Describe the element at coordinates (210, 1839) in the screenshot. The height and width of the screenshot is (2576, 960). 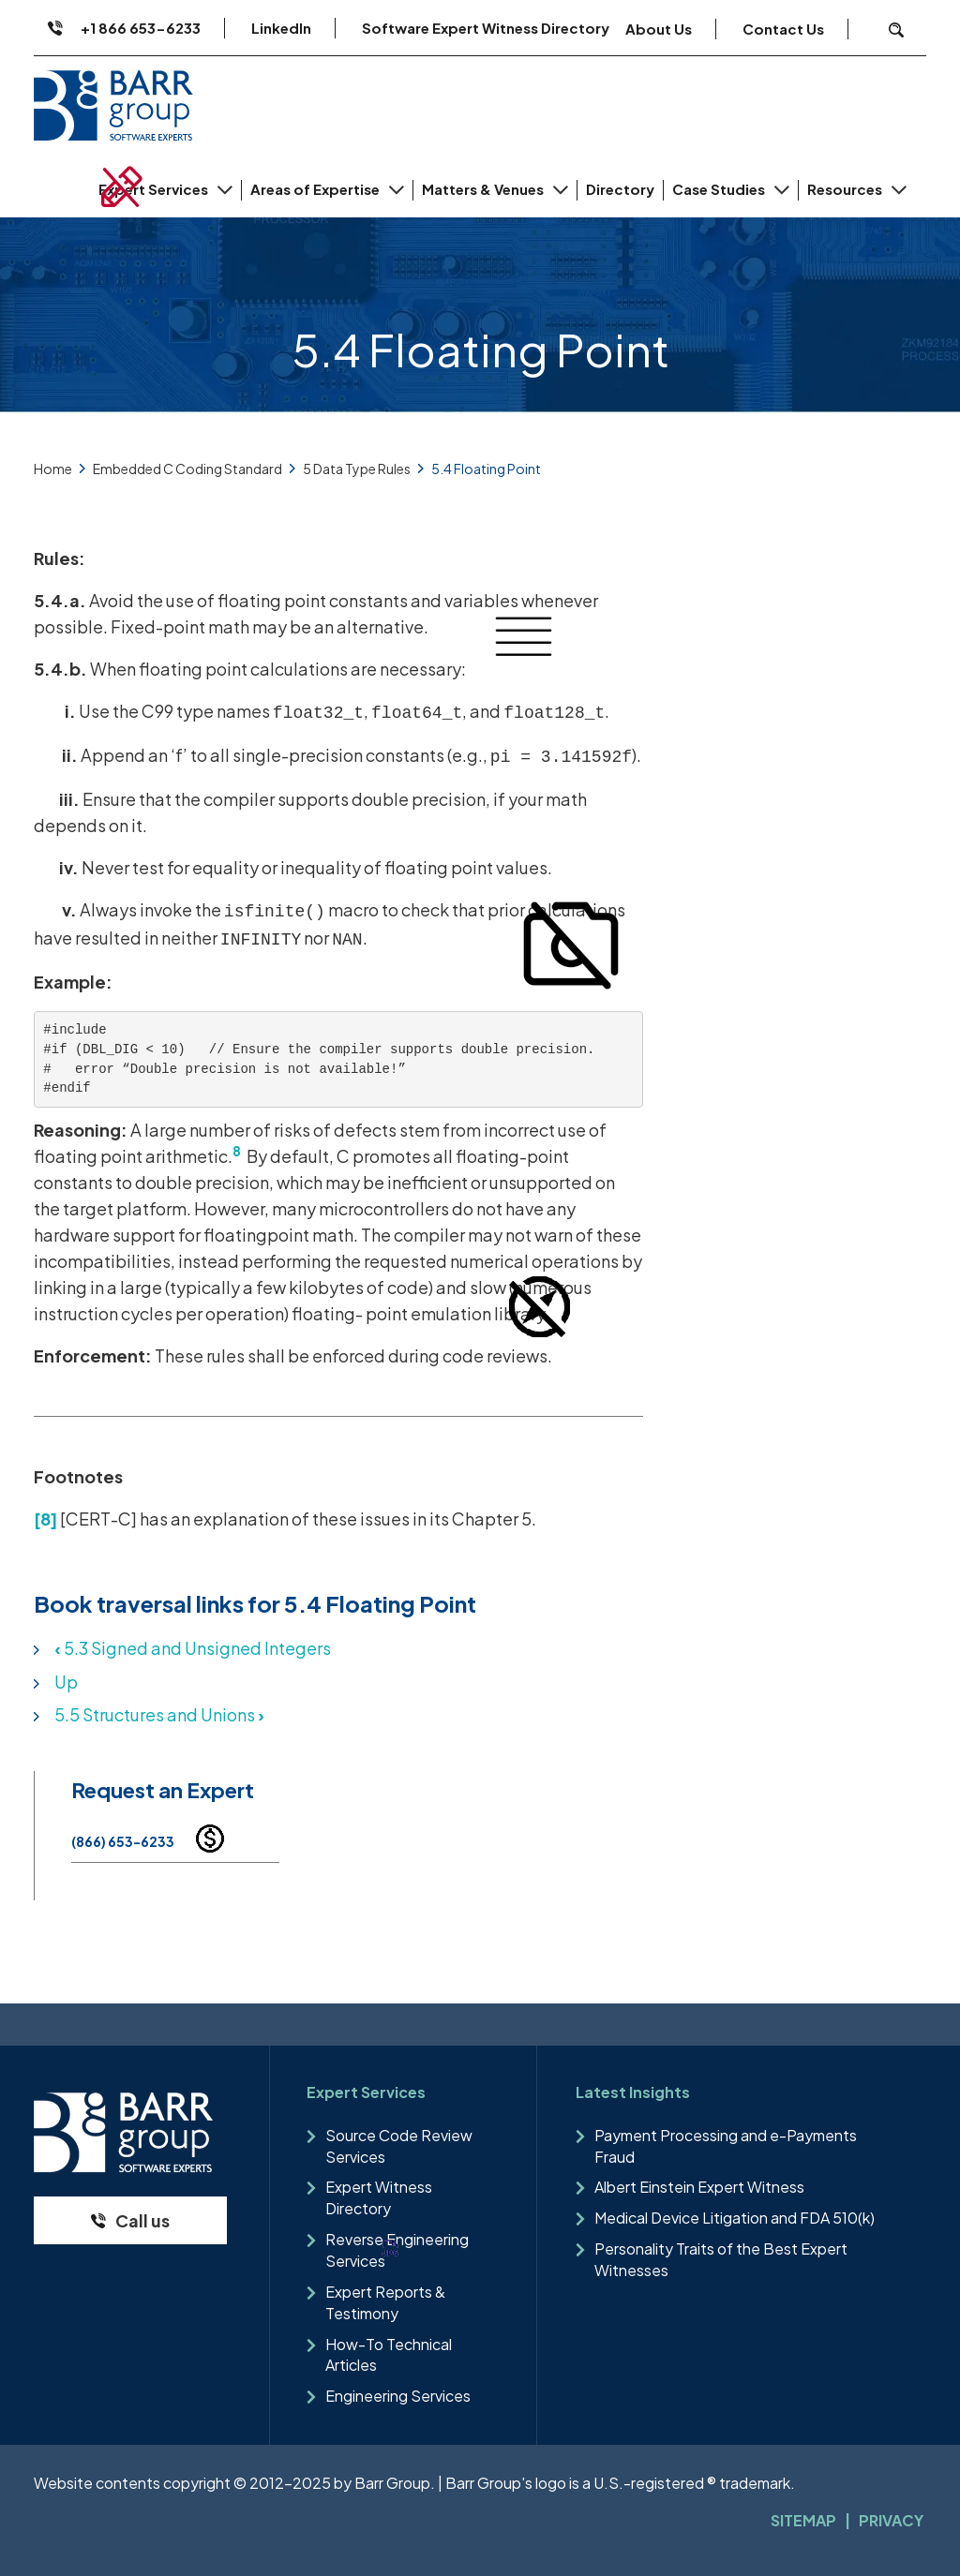
I see `view earnings or account balance` at that location.